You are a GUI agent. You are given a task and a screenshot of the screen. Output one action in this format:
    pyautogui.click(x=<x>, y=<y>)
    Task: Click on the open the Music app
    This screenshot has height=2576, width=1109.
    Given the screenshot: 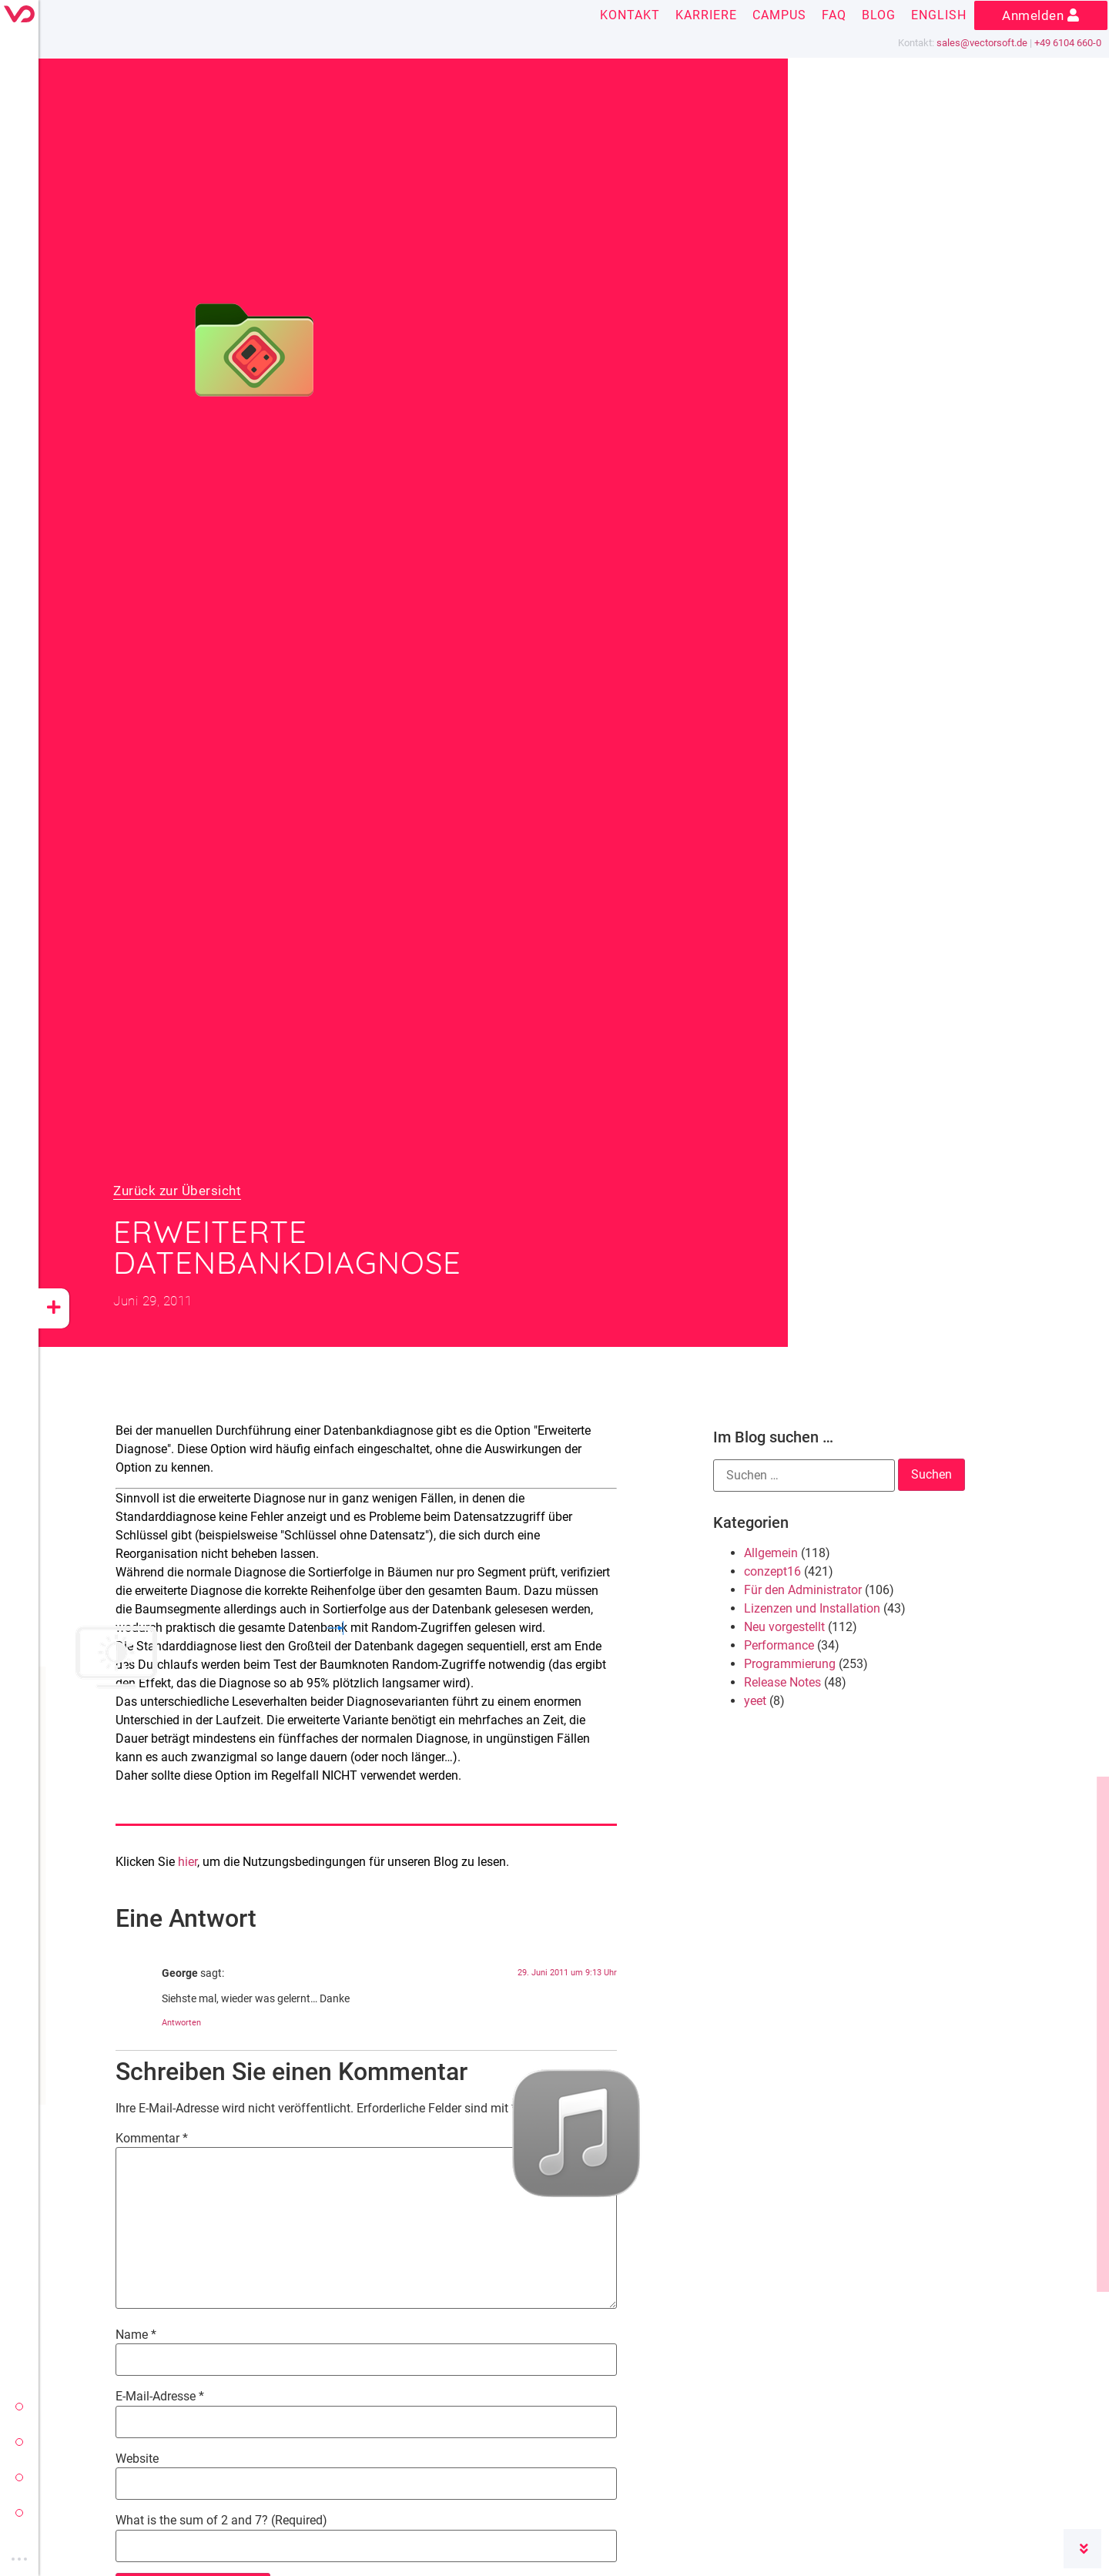 What is the action you would take?
    pyautogui.click(x=576, y=2133)
    